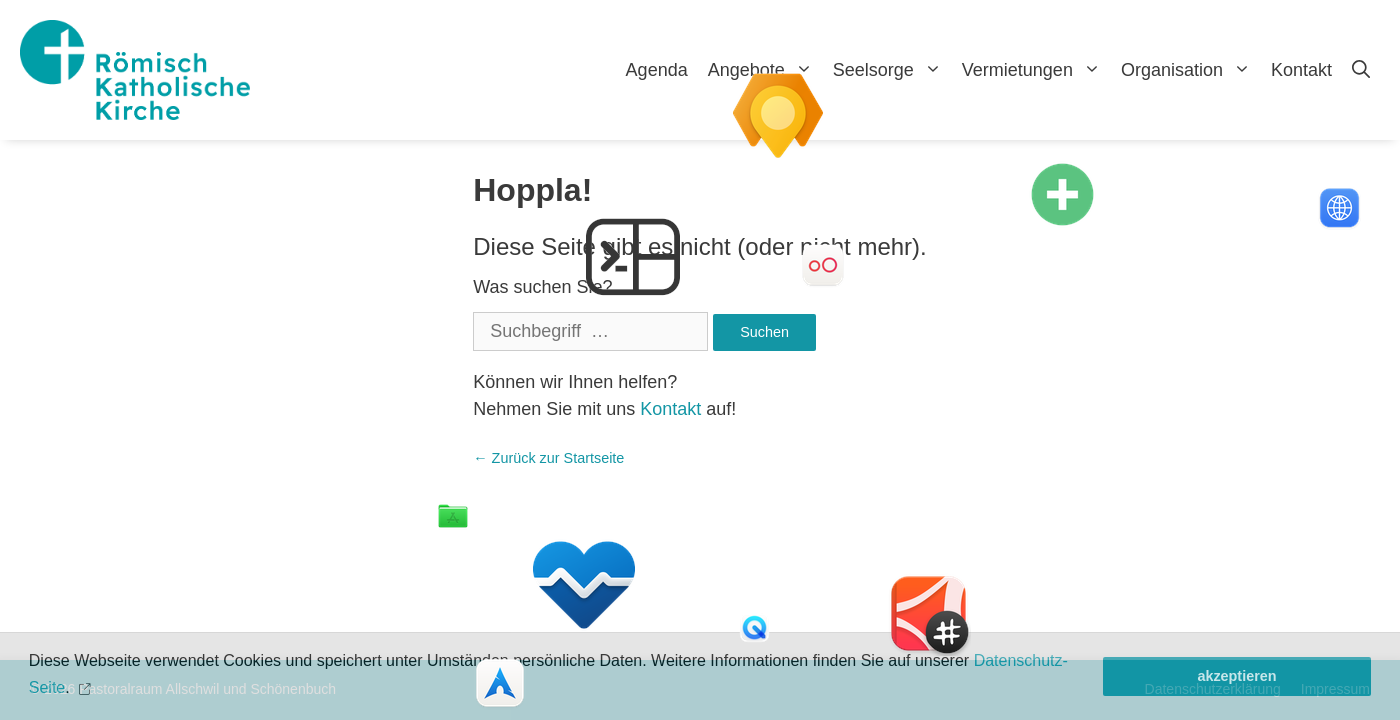 Image resolution: width=1400 pixels, height=720 pixels. Describe the element at coordinates (928, 613) in the screenshot. I see `open zathura document viewer` at that location.